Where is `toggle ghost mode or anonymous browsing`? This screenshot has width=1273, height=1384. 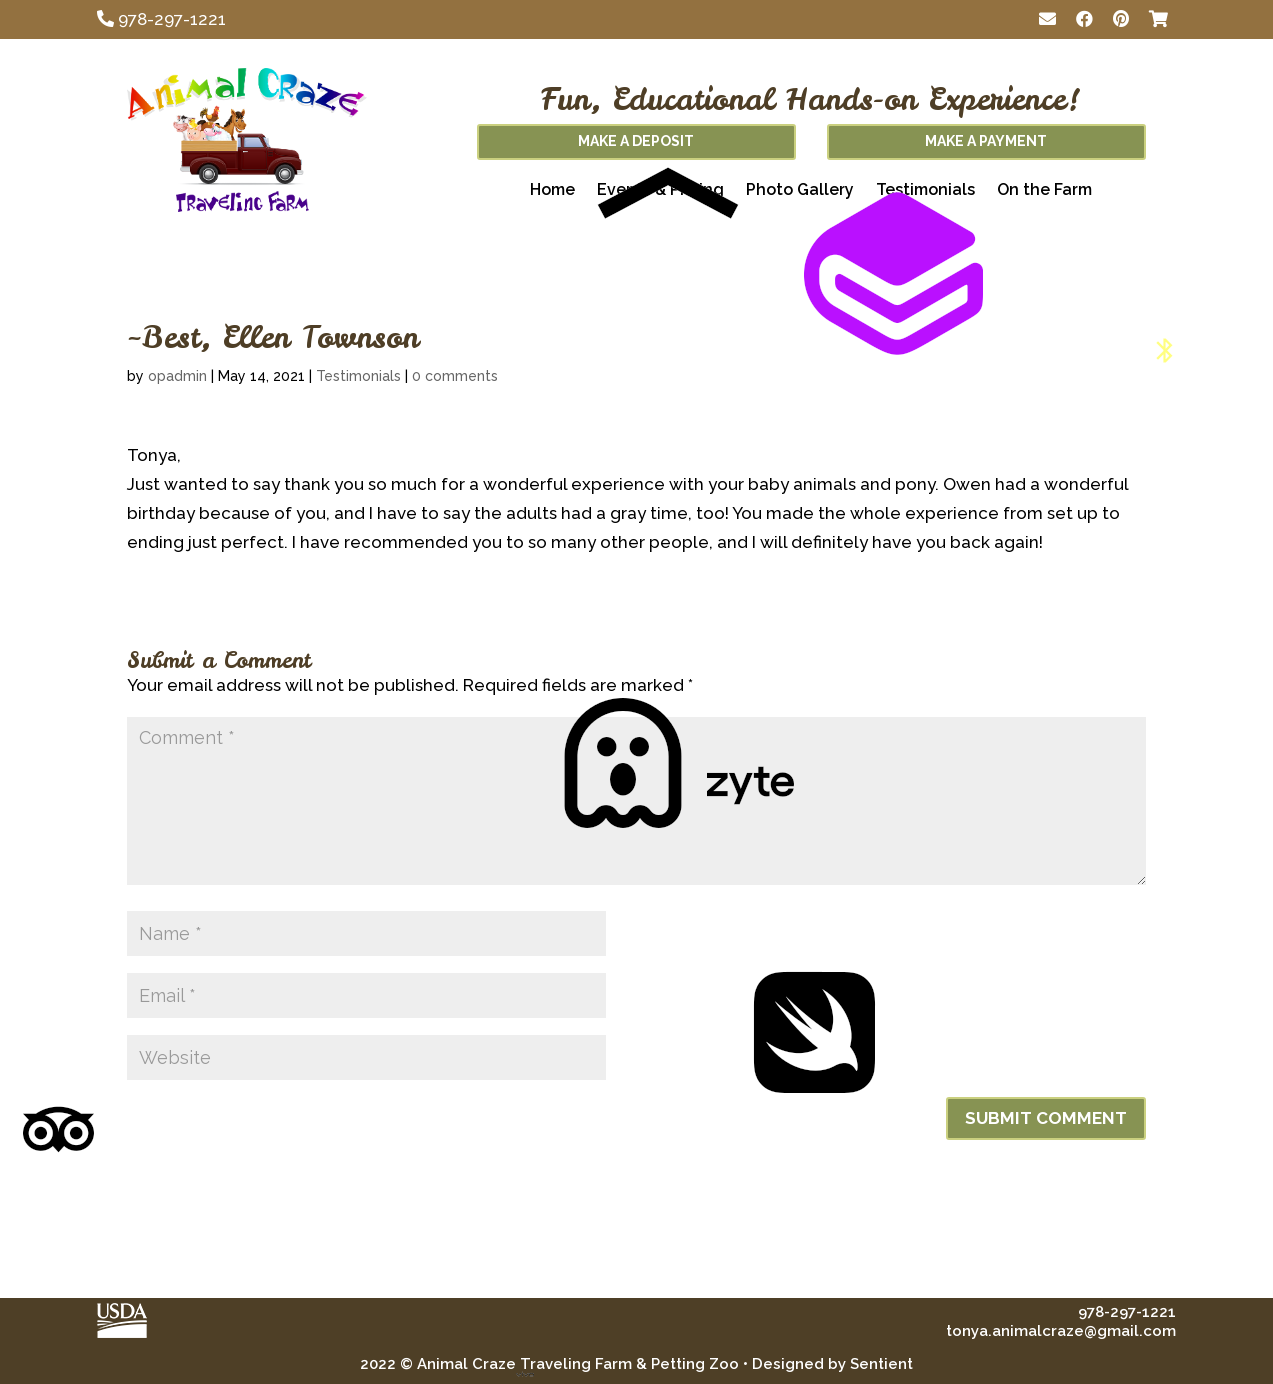
toggle ghost mode or anonymous browsing is located at coordinates (623, 763).